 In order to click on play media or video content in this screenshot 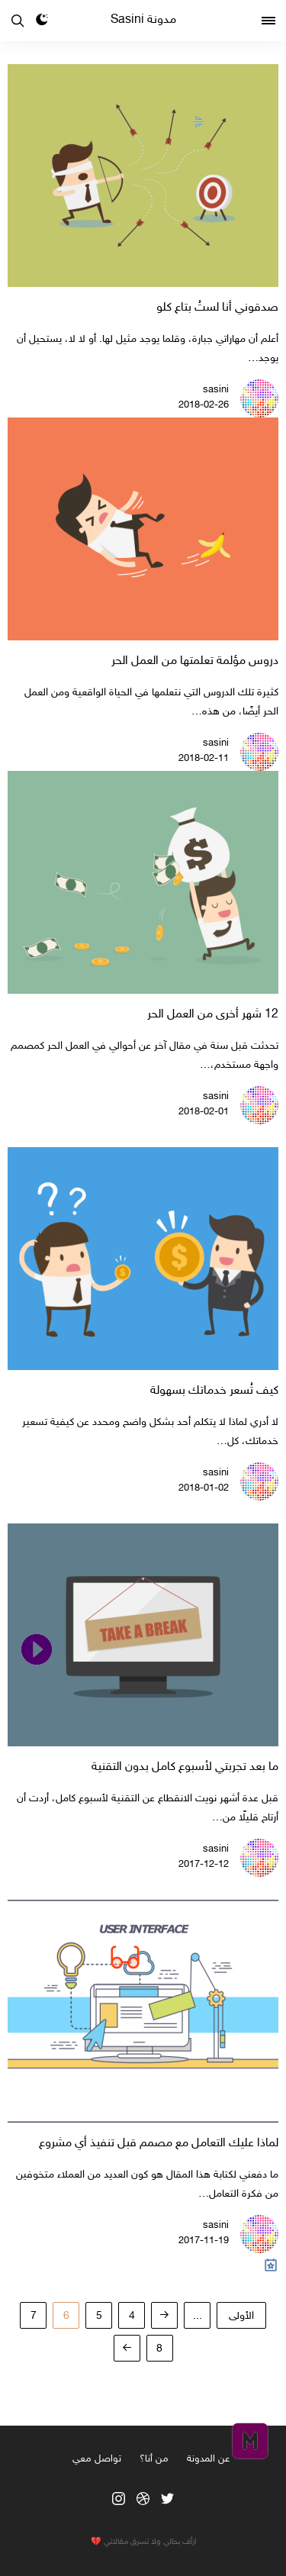, I will do `click(37, 1649)`.